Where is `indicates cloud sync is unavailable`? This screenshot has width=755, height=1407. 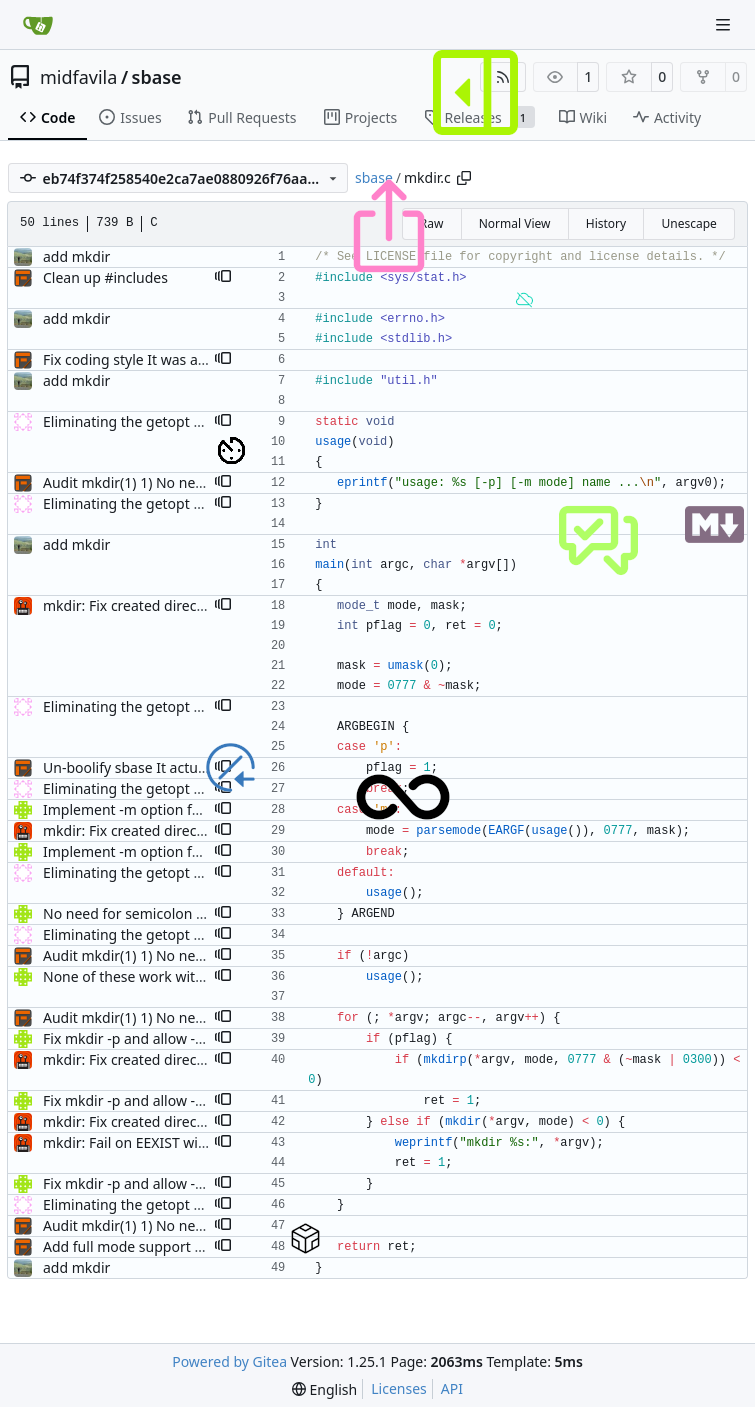
indicates cloud sync is unavailable is located at coordinates (524, 299).